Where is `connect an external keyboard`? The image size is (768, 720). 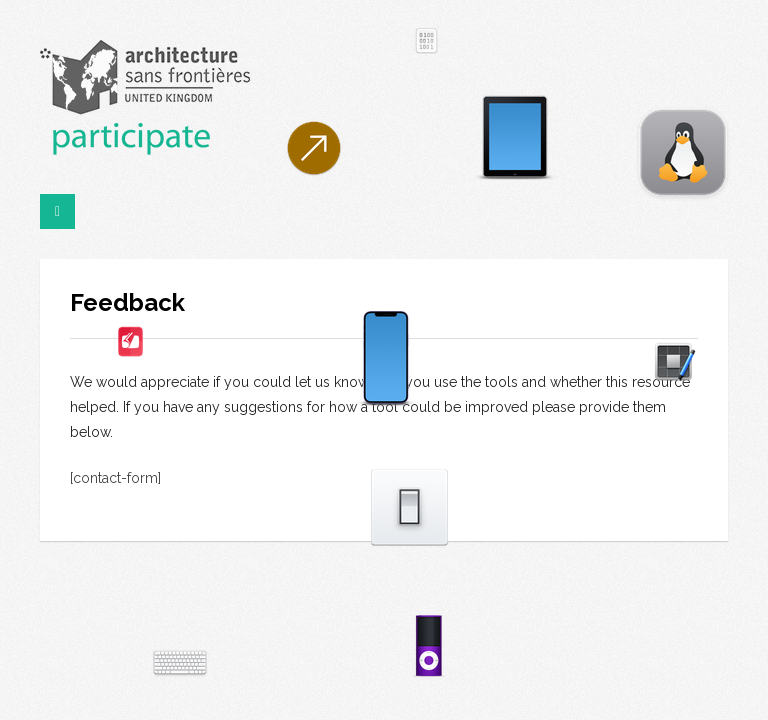 connect an external keyboard is located at coordinates (180, 663).